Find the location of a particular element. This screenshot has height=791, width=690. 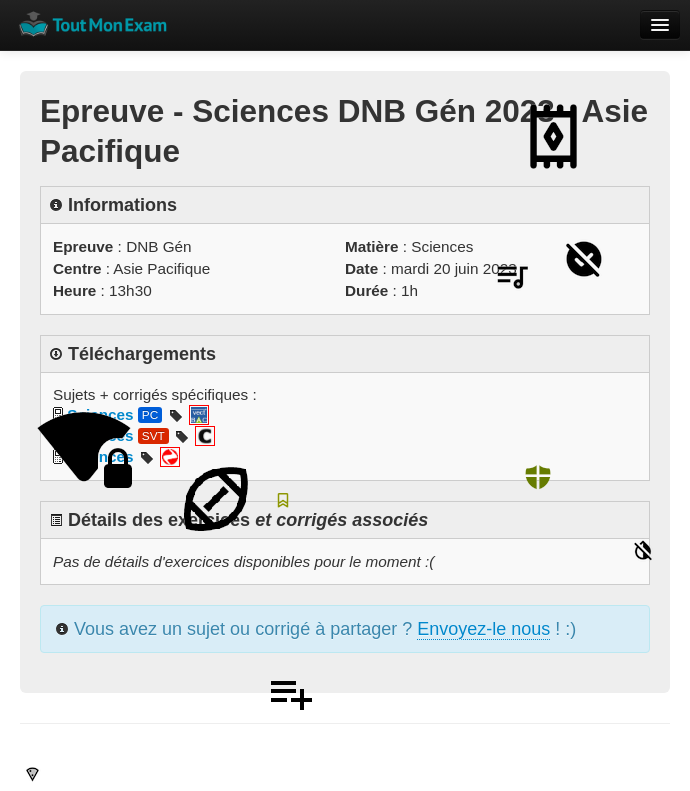

privacy or security settings is located at coordinates (538, 477).